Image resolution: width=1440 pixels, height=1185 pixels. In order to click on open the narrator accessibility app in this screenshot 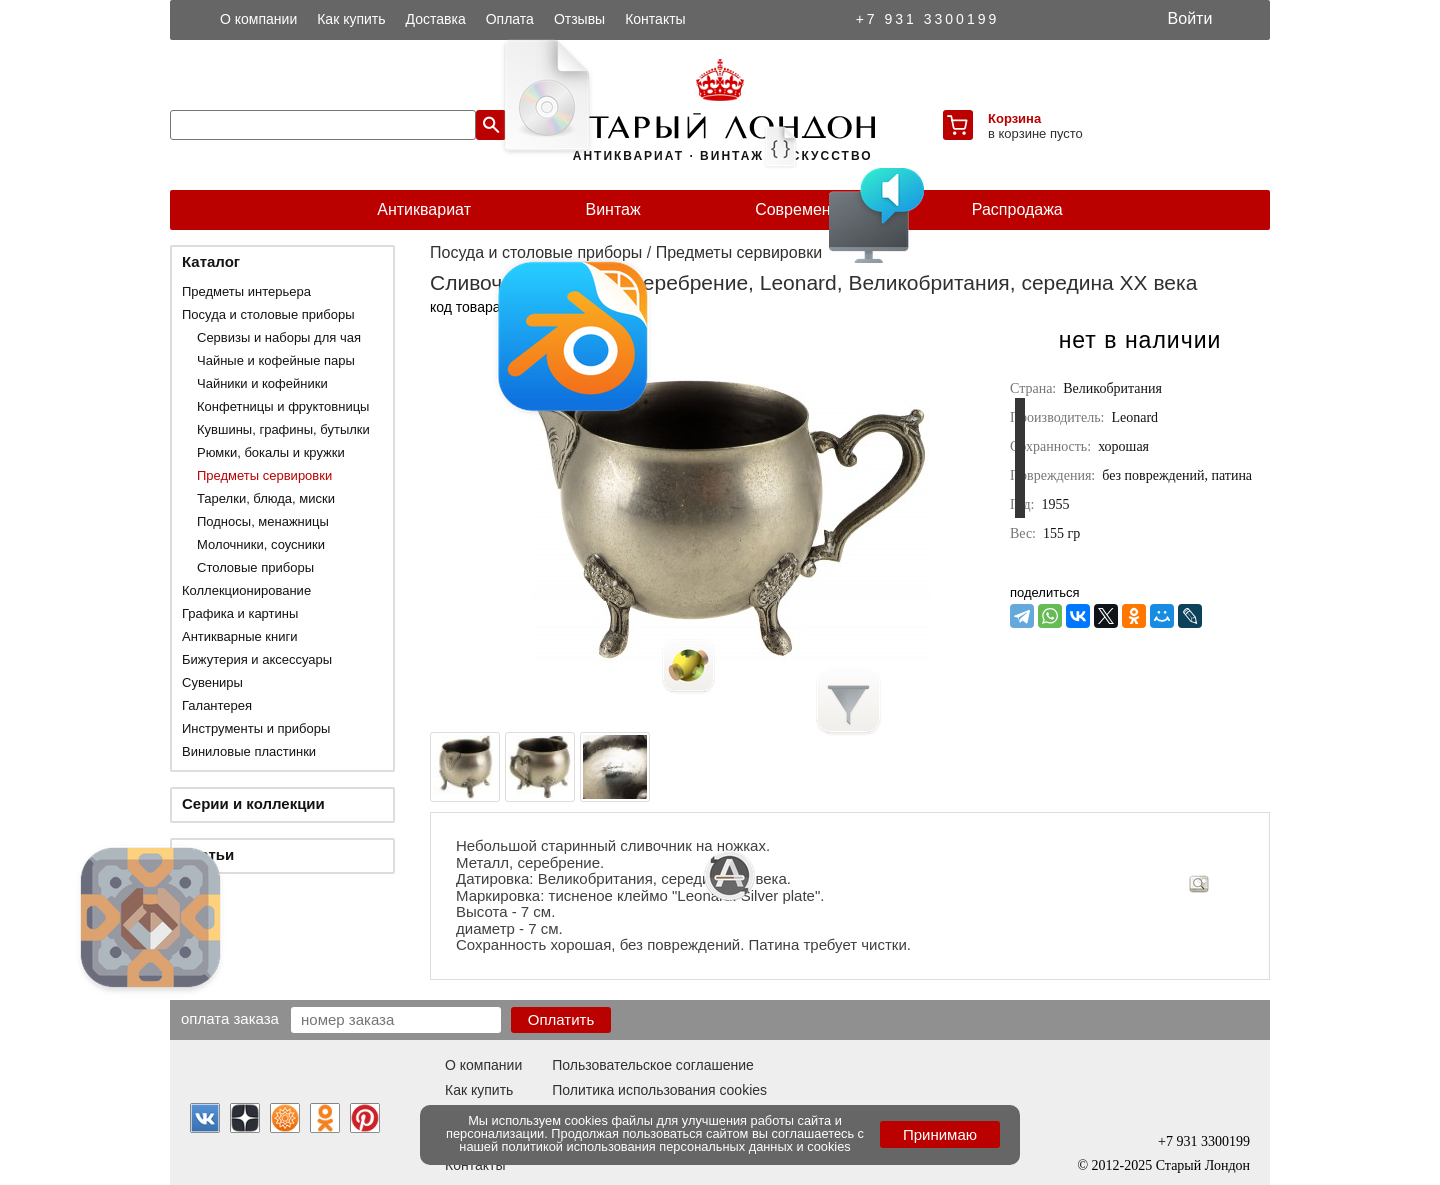, I will do `click(876, 215)`.